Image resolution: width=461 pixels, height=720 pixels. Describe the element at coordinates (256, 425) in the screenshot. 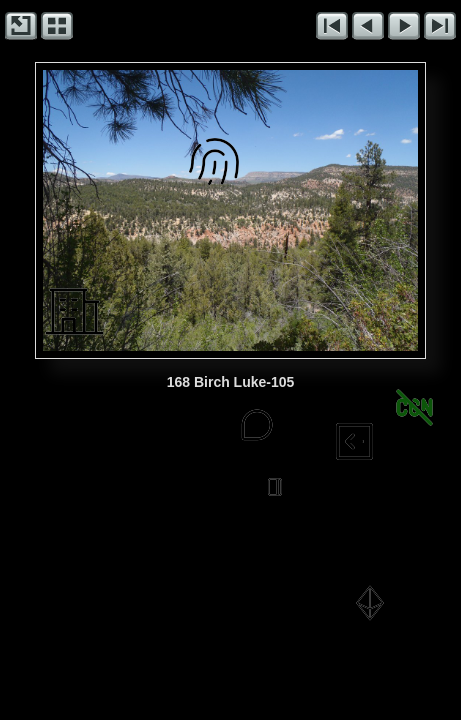

I see `open chat or messaging` at that location.